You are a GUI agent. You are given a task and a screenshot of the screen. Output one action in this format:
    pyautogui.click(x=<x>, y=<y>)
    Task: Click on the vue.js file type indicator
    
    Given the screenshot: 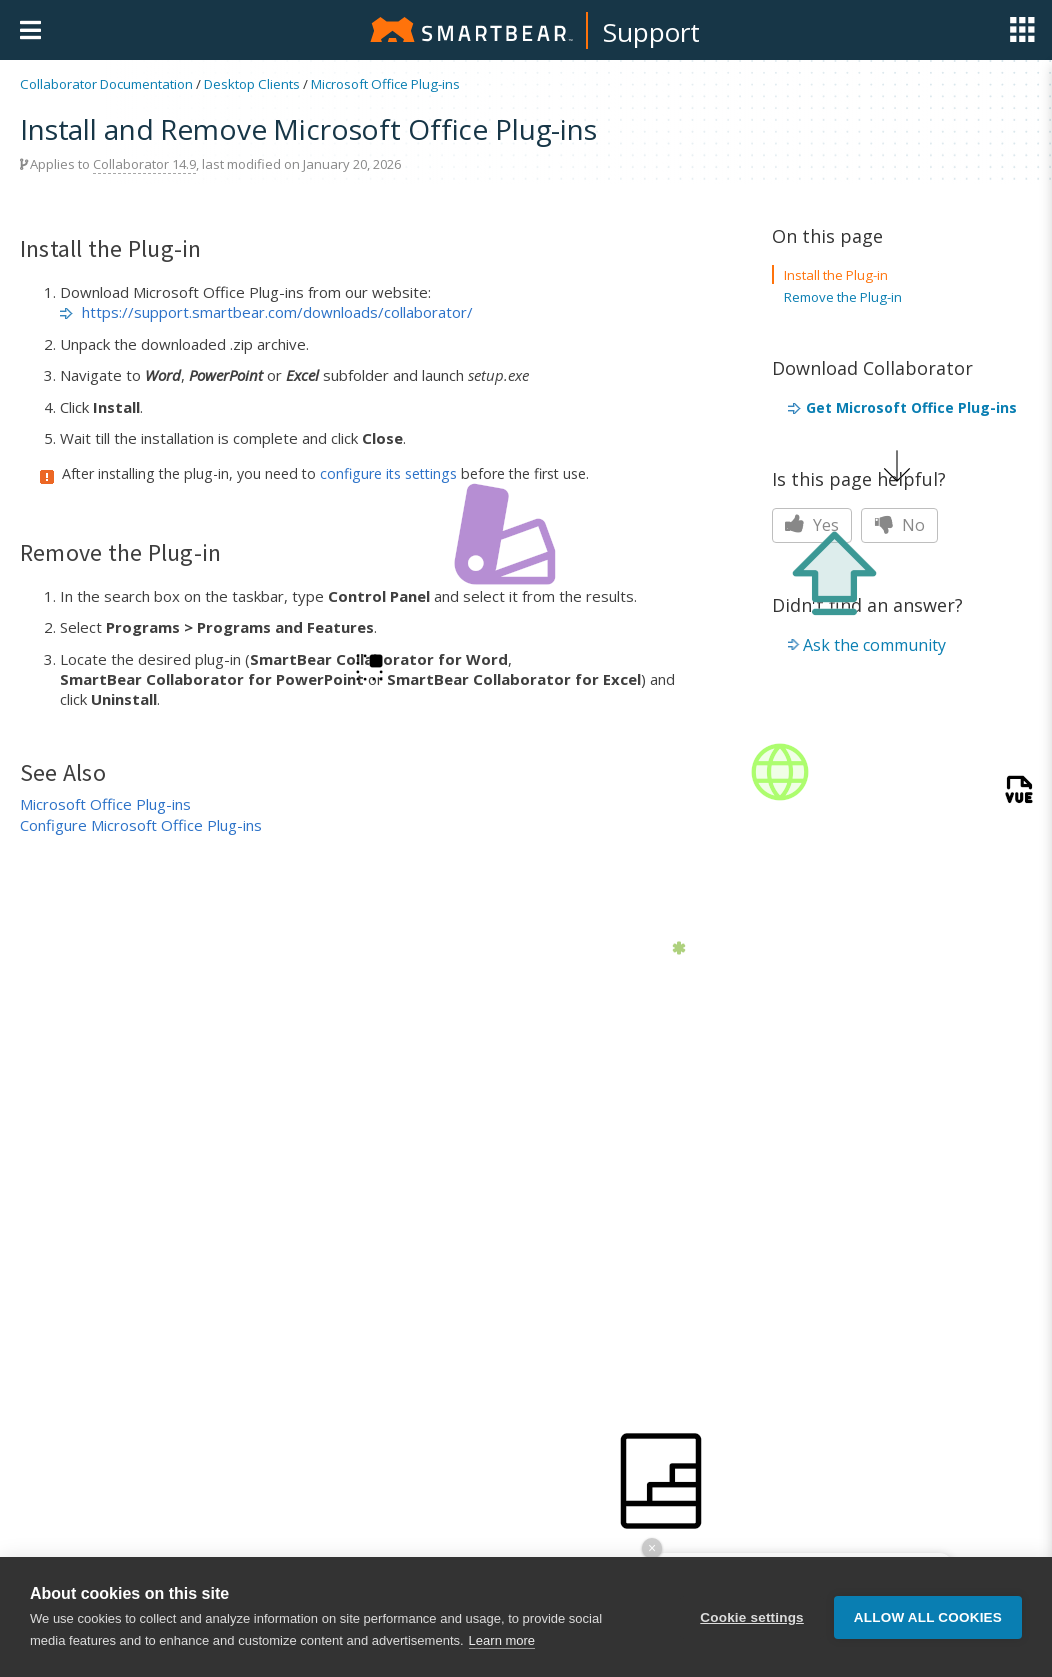 What is the action you would take?
    pyautogui.click(x=1019, y=790)
    